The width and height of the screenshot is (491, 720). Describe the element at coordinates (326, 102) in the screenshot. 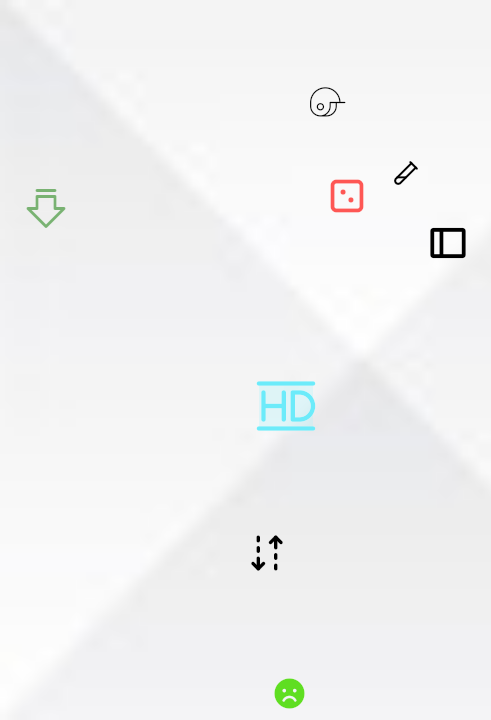

I see `view baseball or sports content` at that location.